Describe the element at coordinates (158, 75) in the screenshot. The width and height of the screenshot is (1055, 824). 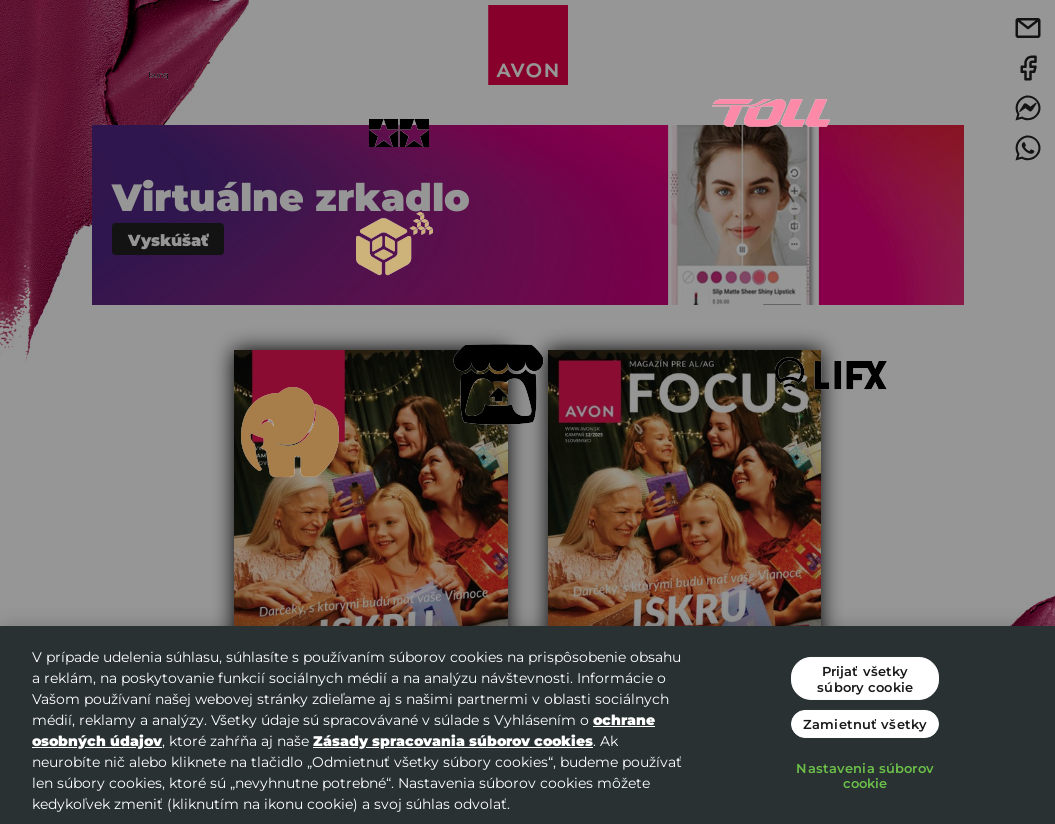
I see `open the bunq banking app` at that location.